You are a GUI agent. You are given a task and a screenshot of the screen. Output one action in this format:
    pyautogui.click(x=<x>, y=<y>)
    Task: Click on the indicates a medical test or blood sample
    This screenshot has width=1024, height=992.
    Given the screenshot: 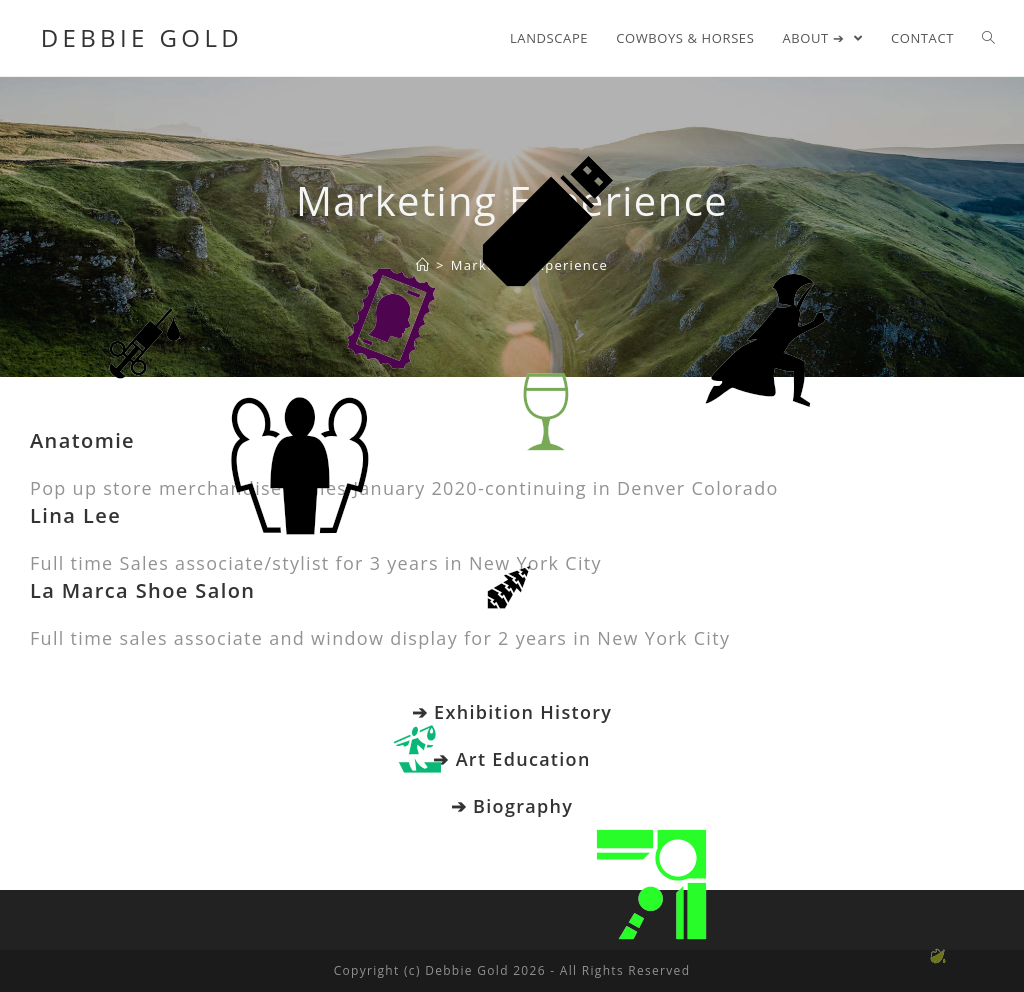 What is the action you would take?
    pyautogui.click(x=145, y=343)
    